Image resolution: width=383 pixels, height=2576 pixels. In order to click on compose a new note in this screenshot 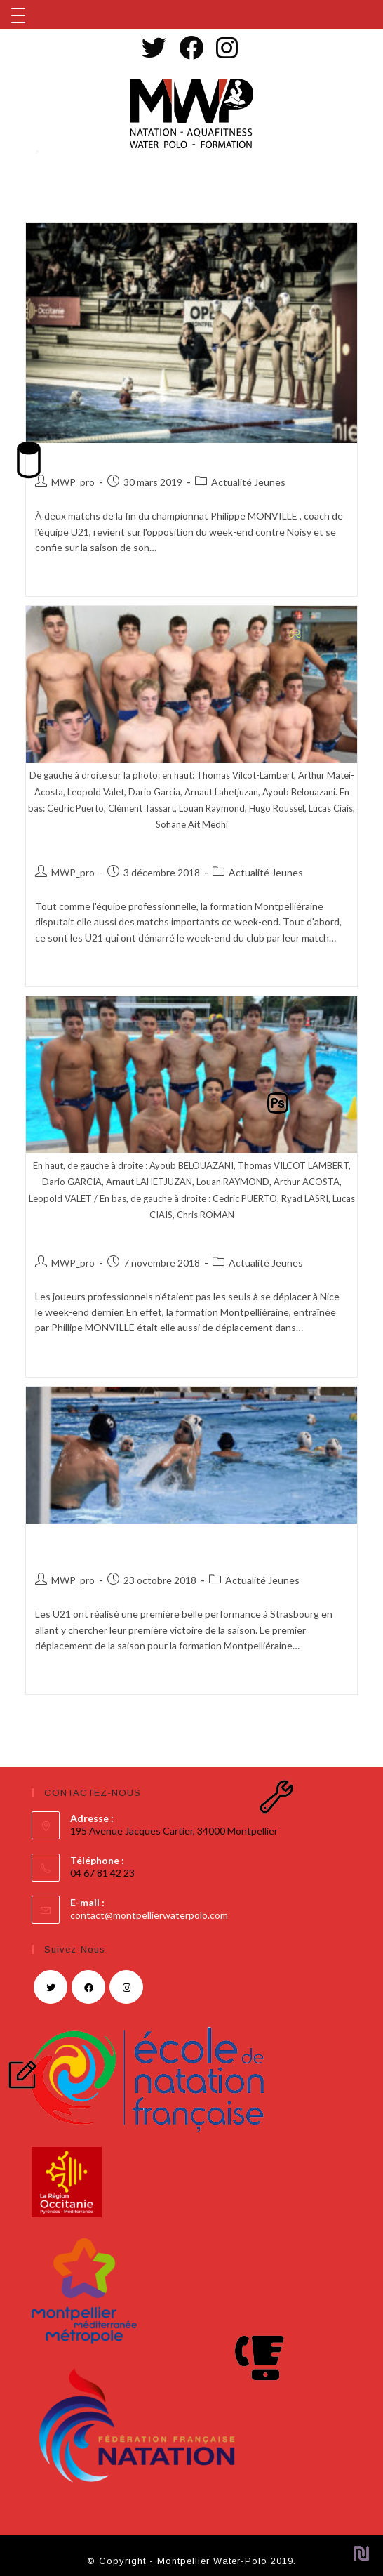, I will do `click(22, 2075)`.